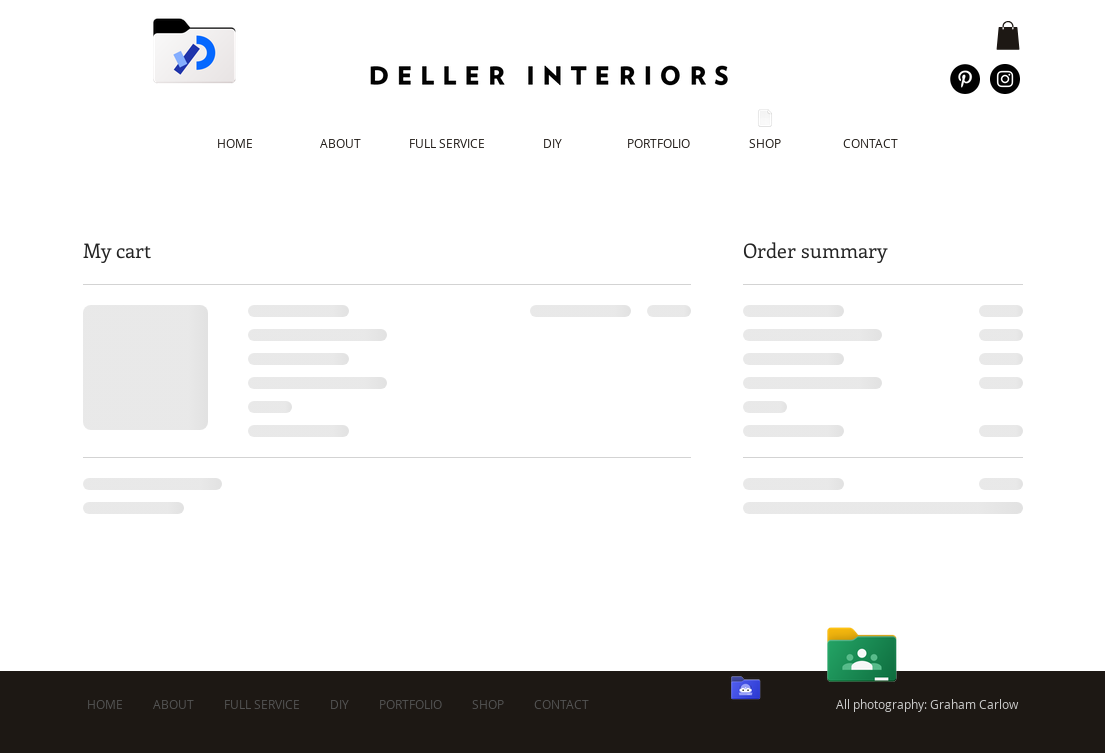  Describe the element at coordinates (765, 118) in the screenshot. I see `an empty or blank file with no content` at that location.